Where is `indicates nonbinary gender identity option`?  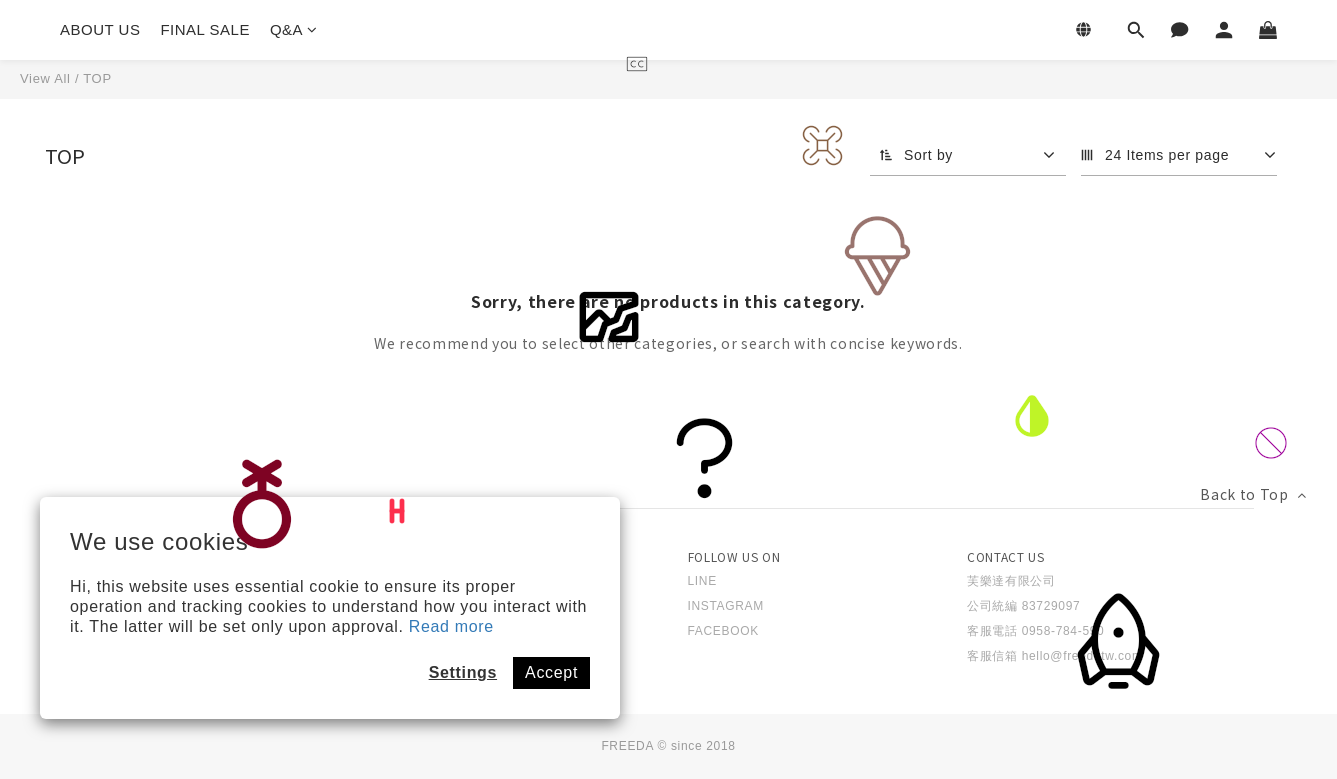 indicates nonbinary gender identity option is located at coordinates (262, 504).